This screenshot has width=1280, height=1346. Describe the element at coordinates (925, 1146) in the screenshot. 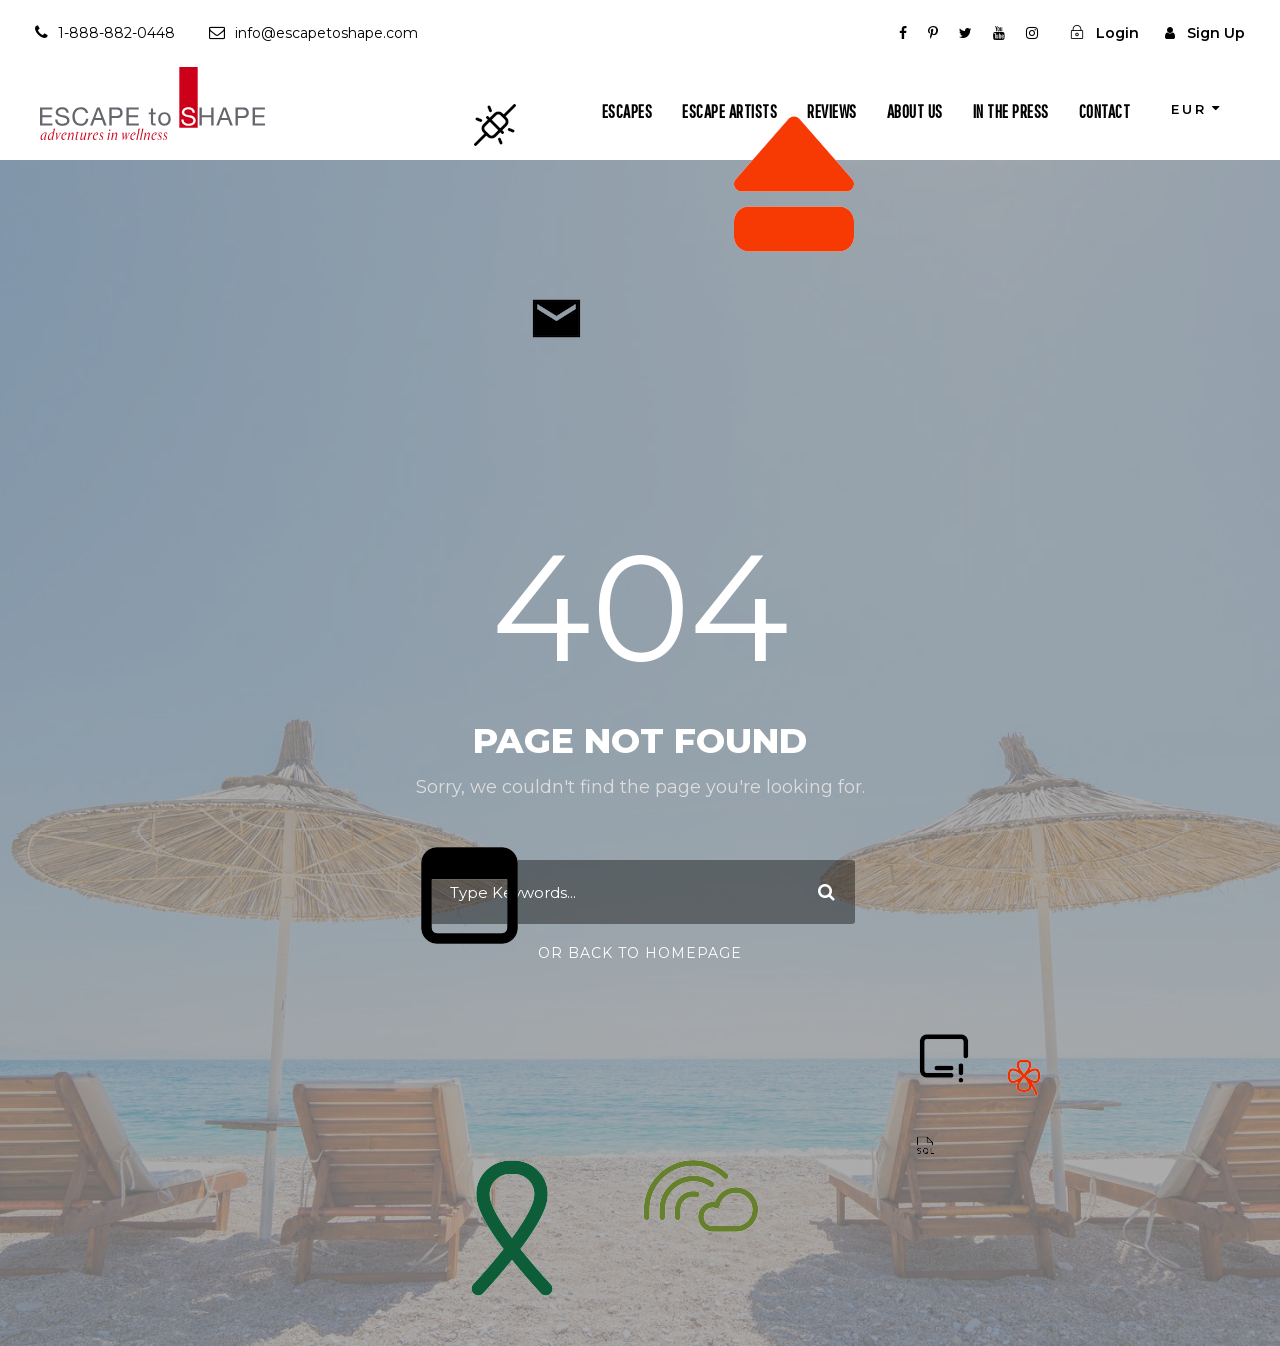

I see `open or view an SQL database file` at that location.